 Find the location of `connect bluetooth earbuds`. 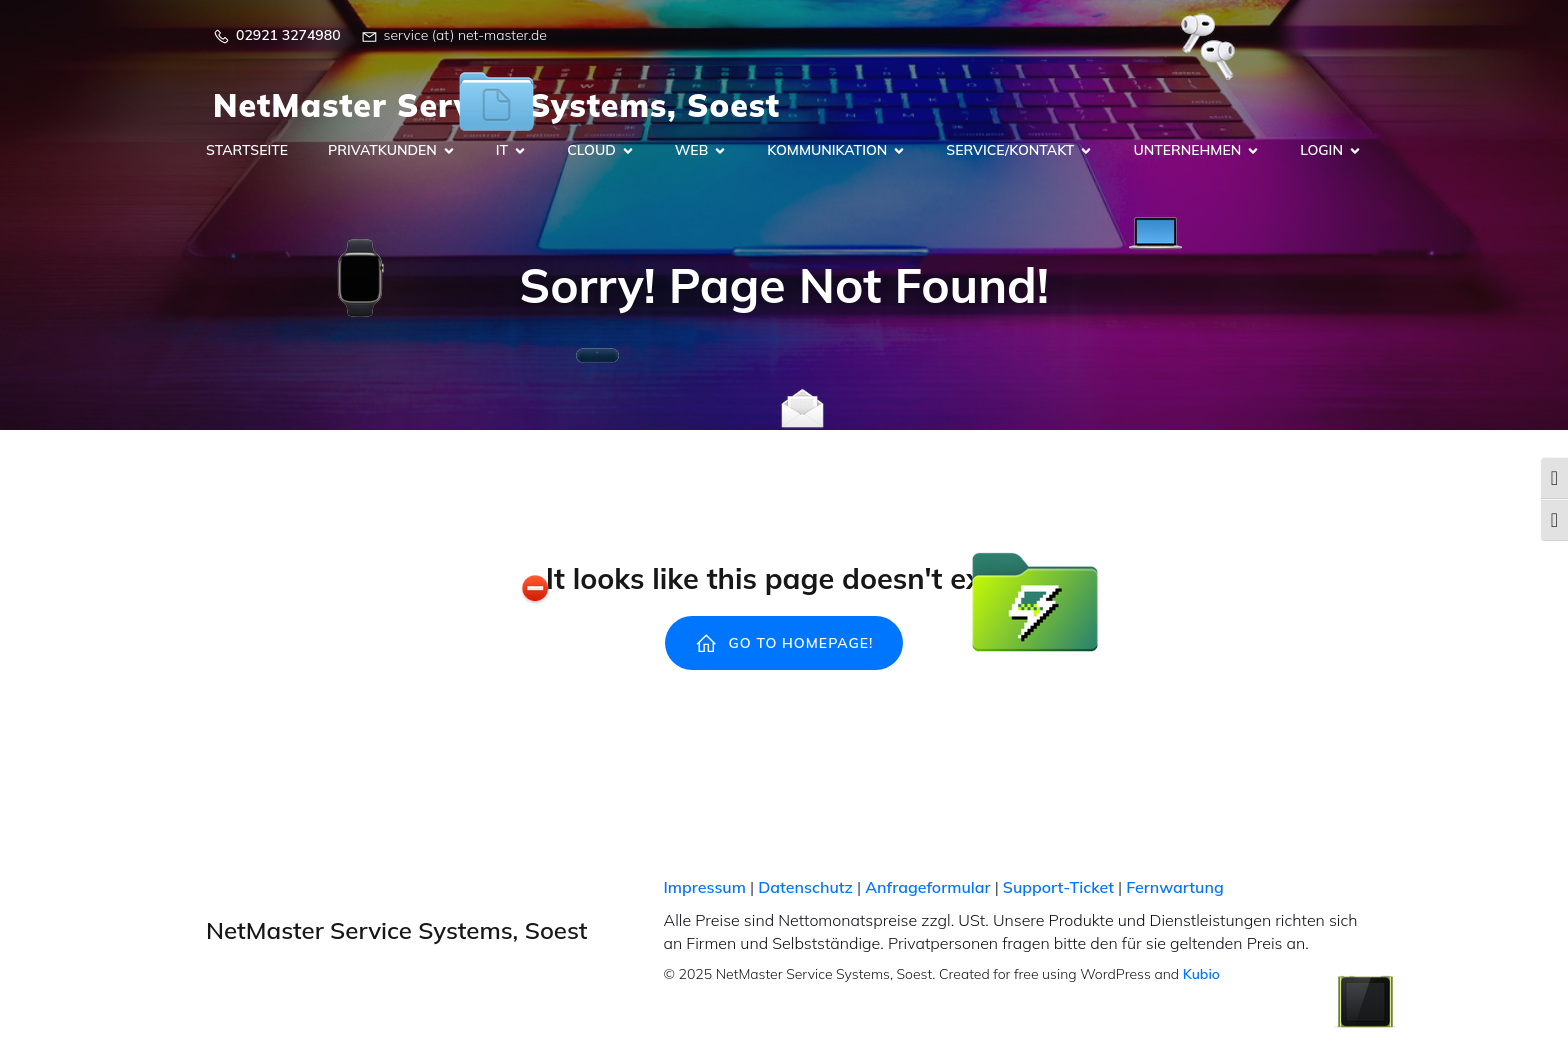

connect bluetooth earbuds is located at coordinates (1207, 46).